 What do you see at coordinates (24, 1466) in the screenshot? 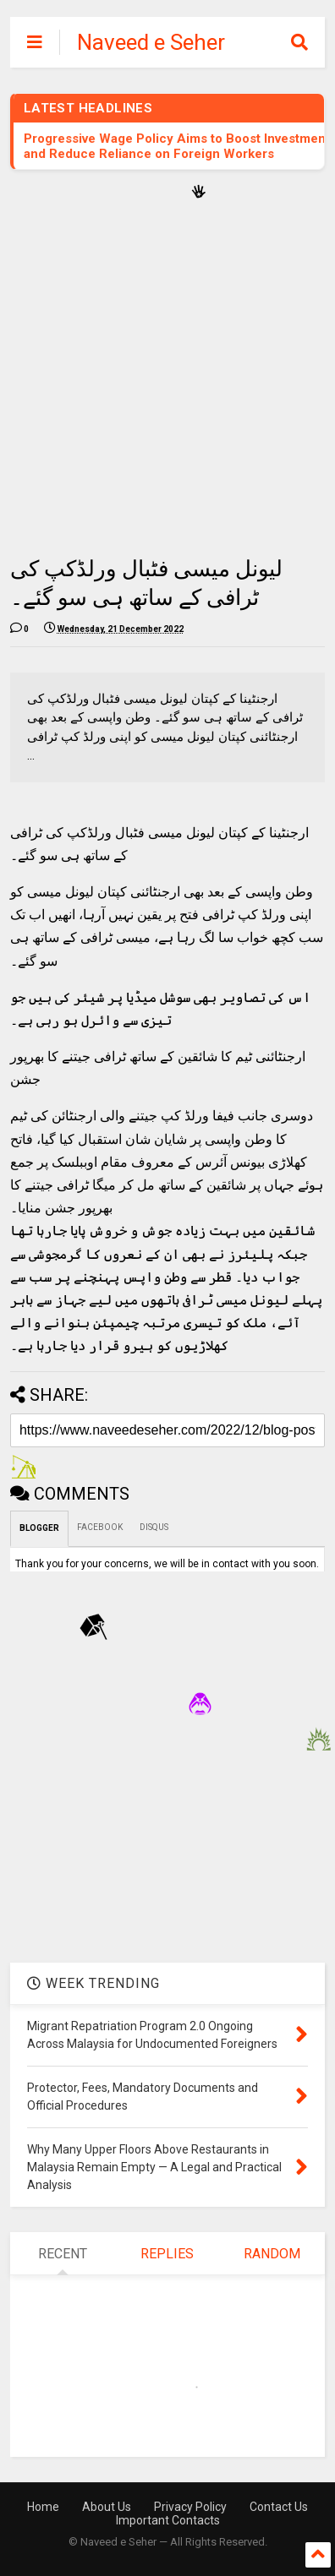
I see `launch projectile or siege weapon in game` at bounding box center [24, 1466].